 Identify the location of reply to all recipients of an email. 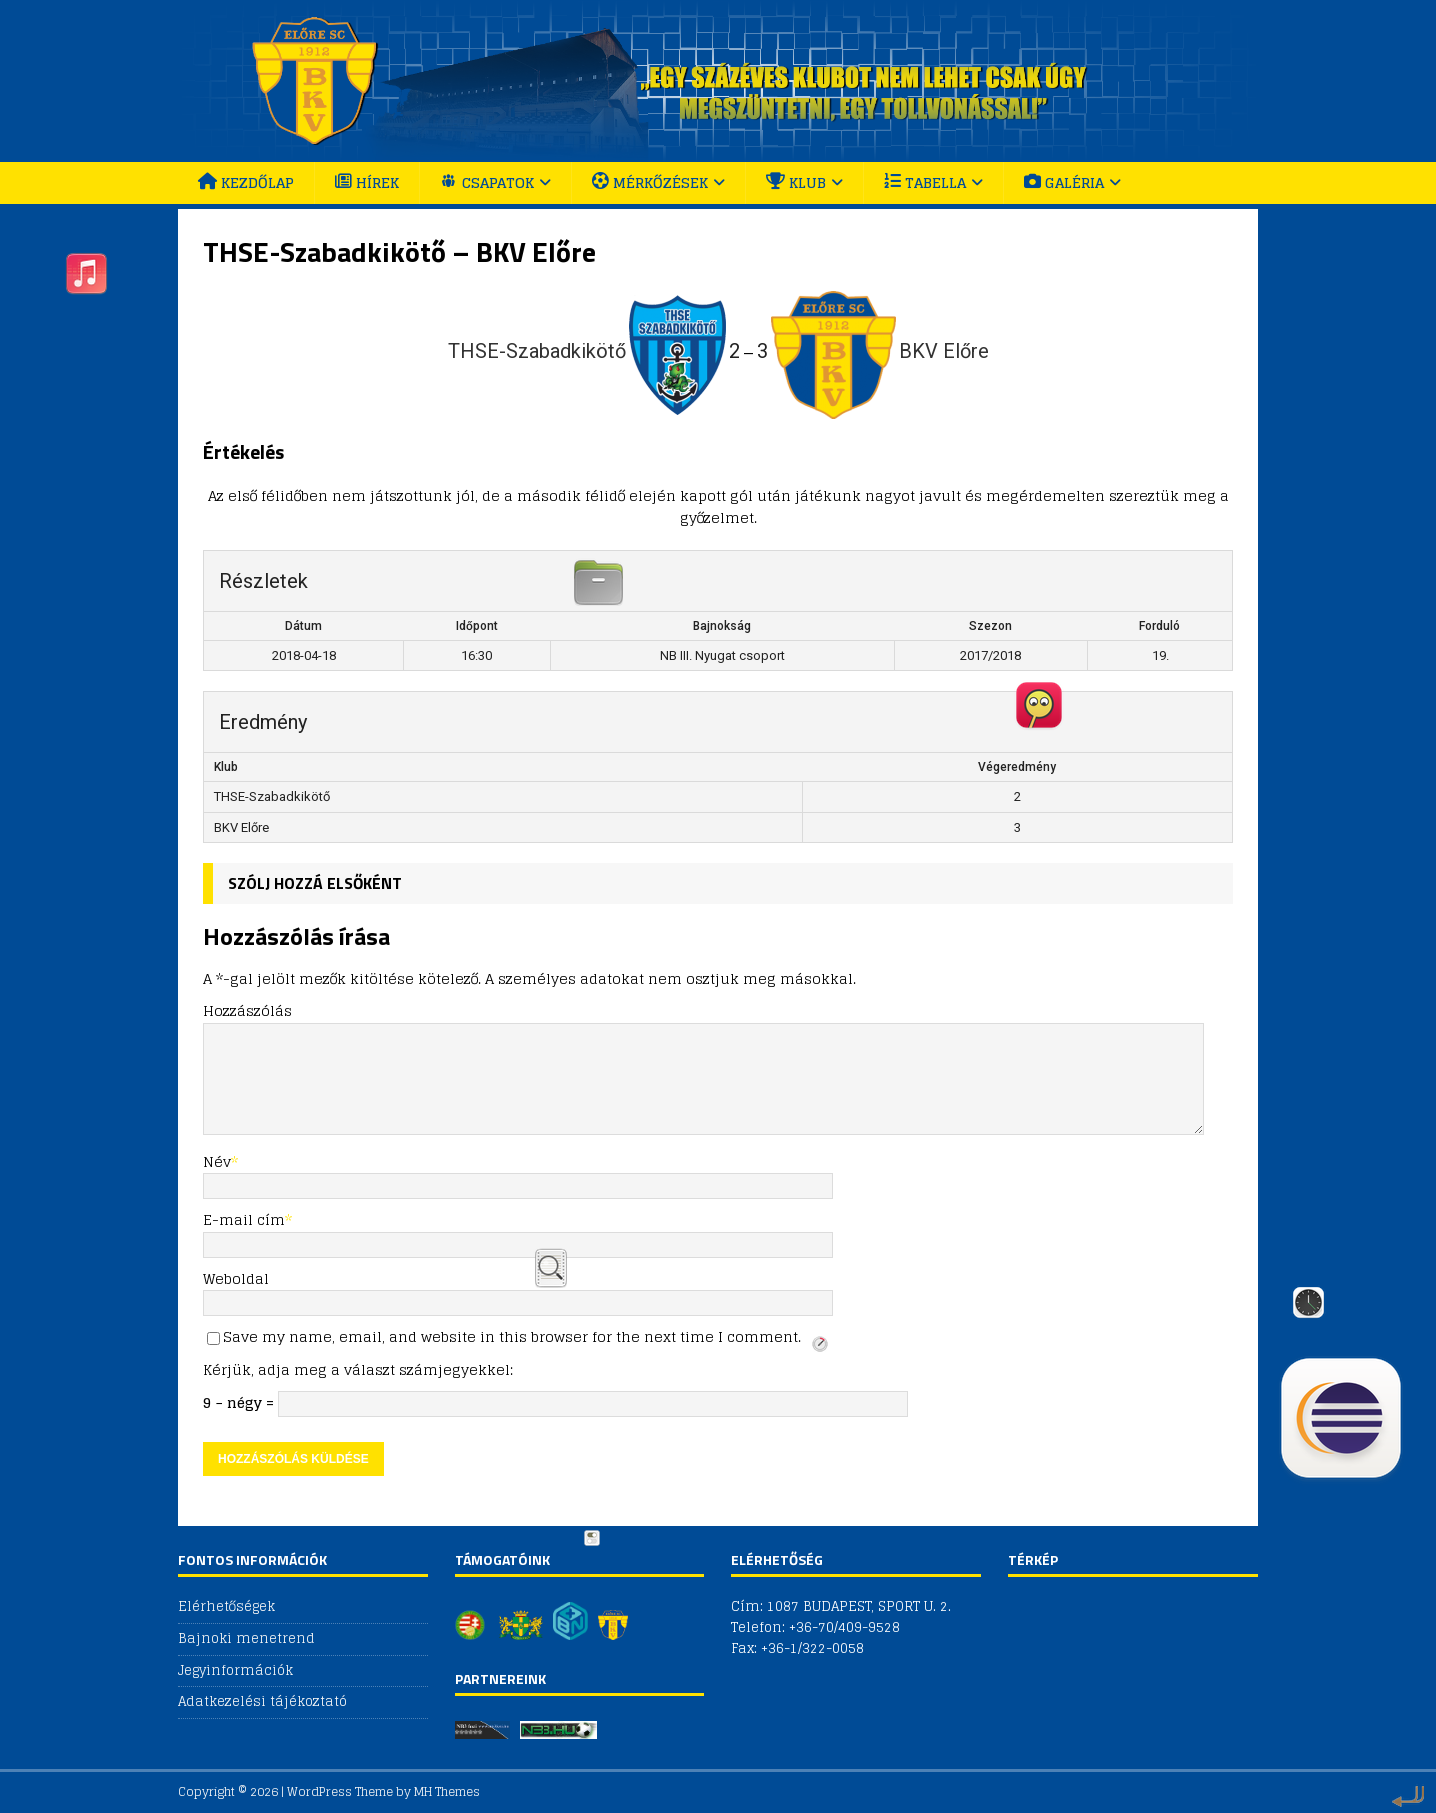
(1407, 1794).